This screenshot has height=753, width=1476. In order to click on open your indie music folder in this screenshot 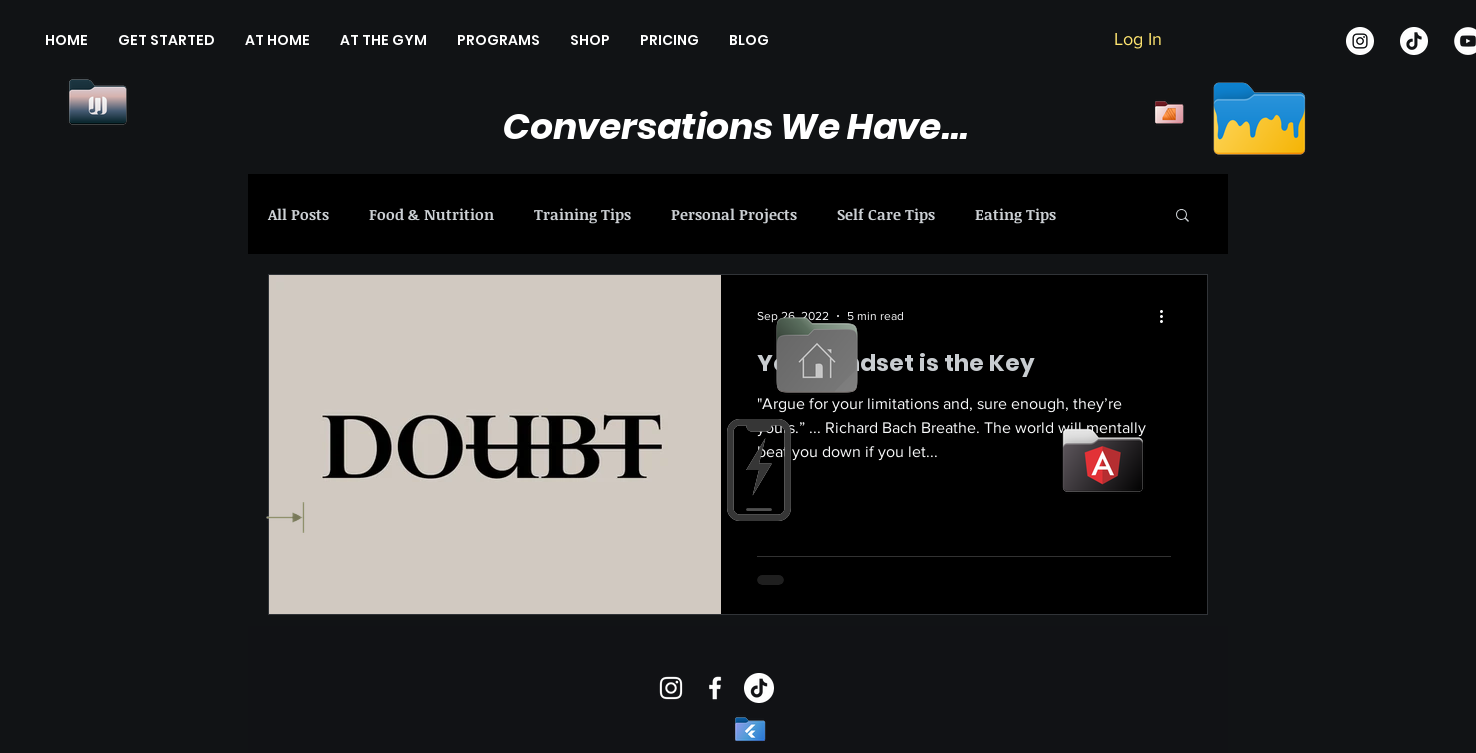, I will do `click(97, 103)`.